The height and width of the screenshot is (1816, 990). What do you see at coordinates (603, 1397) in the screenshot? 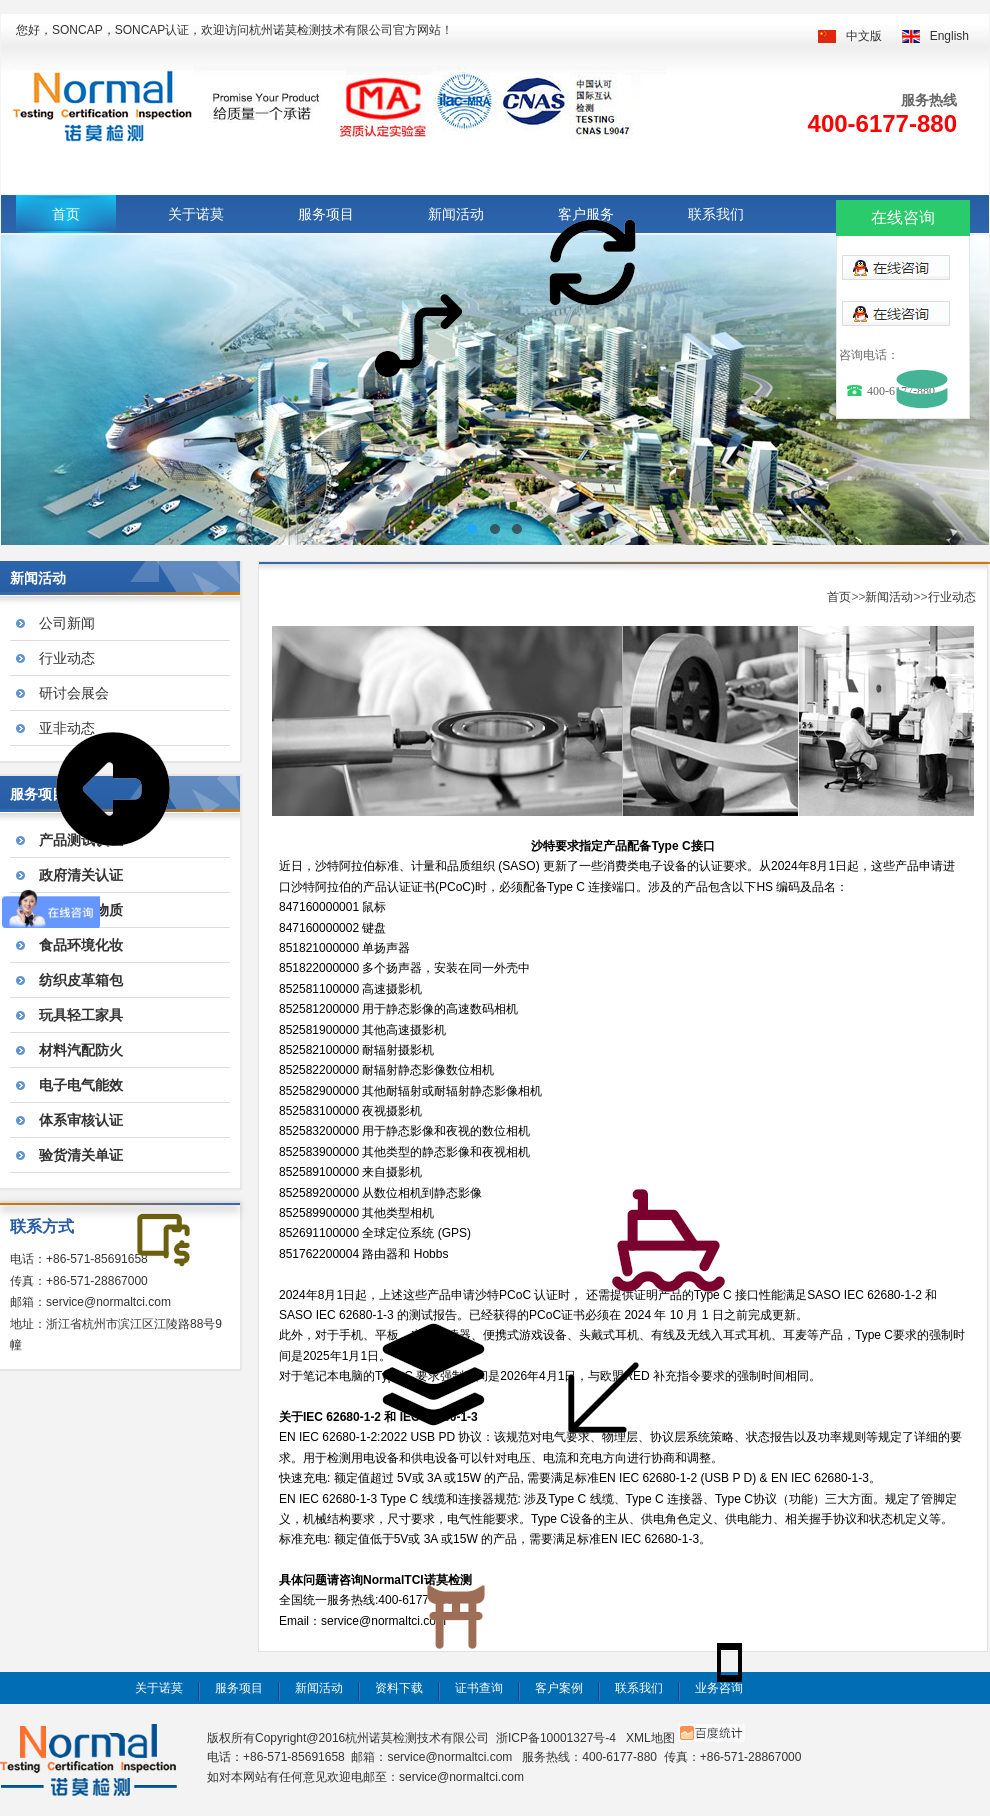
I see `navigate to previous or lower-left content` at bounding box center [603, 1397].